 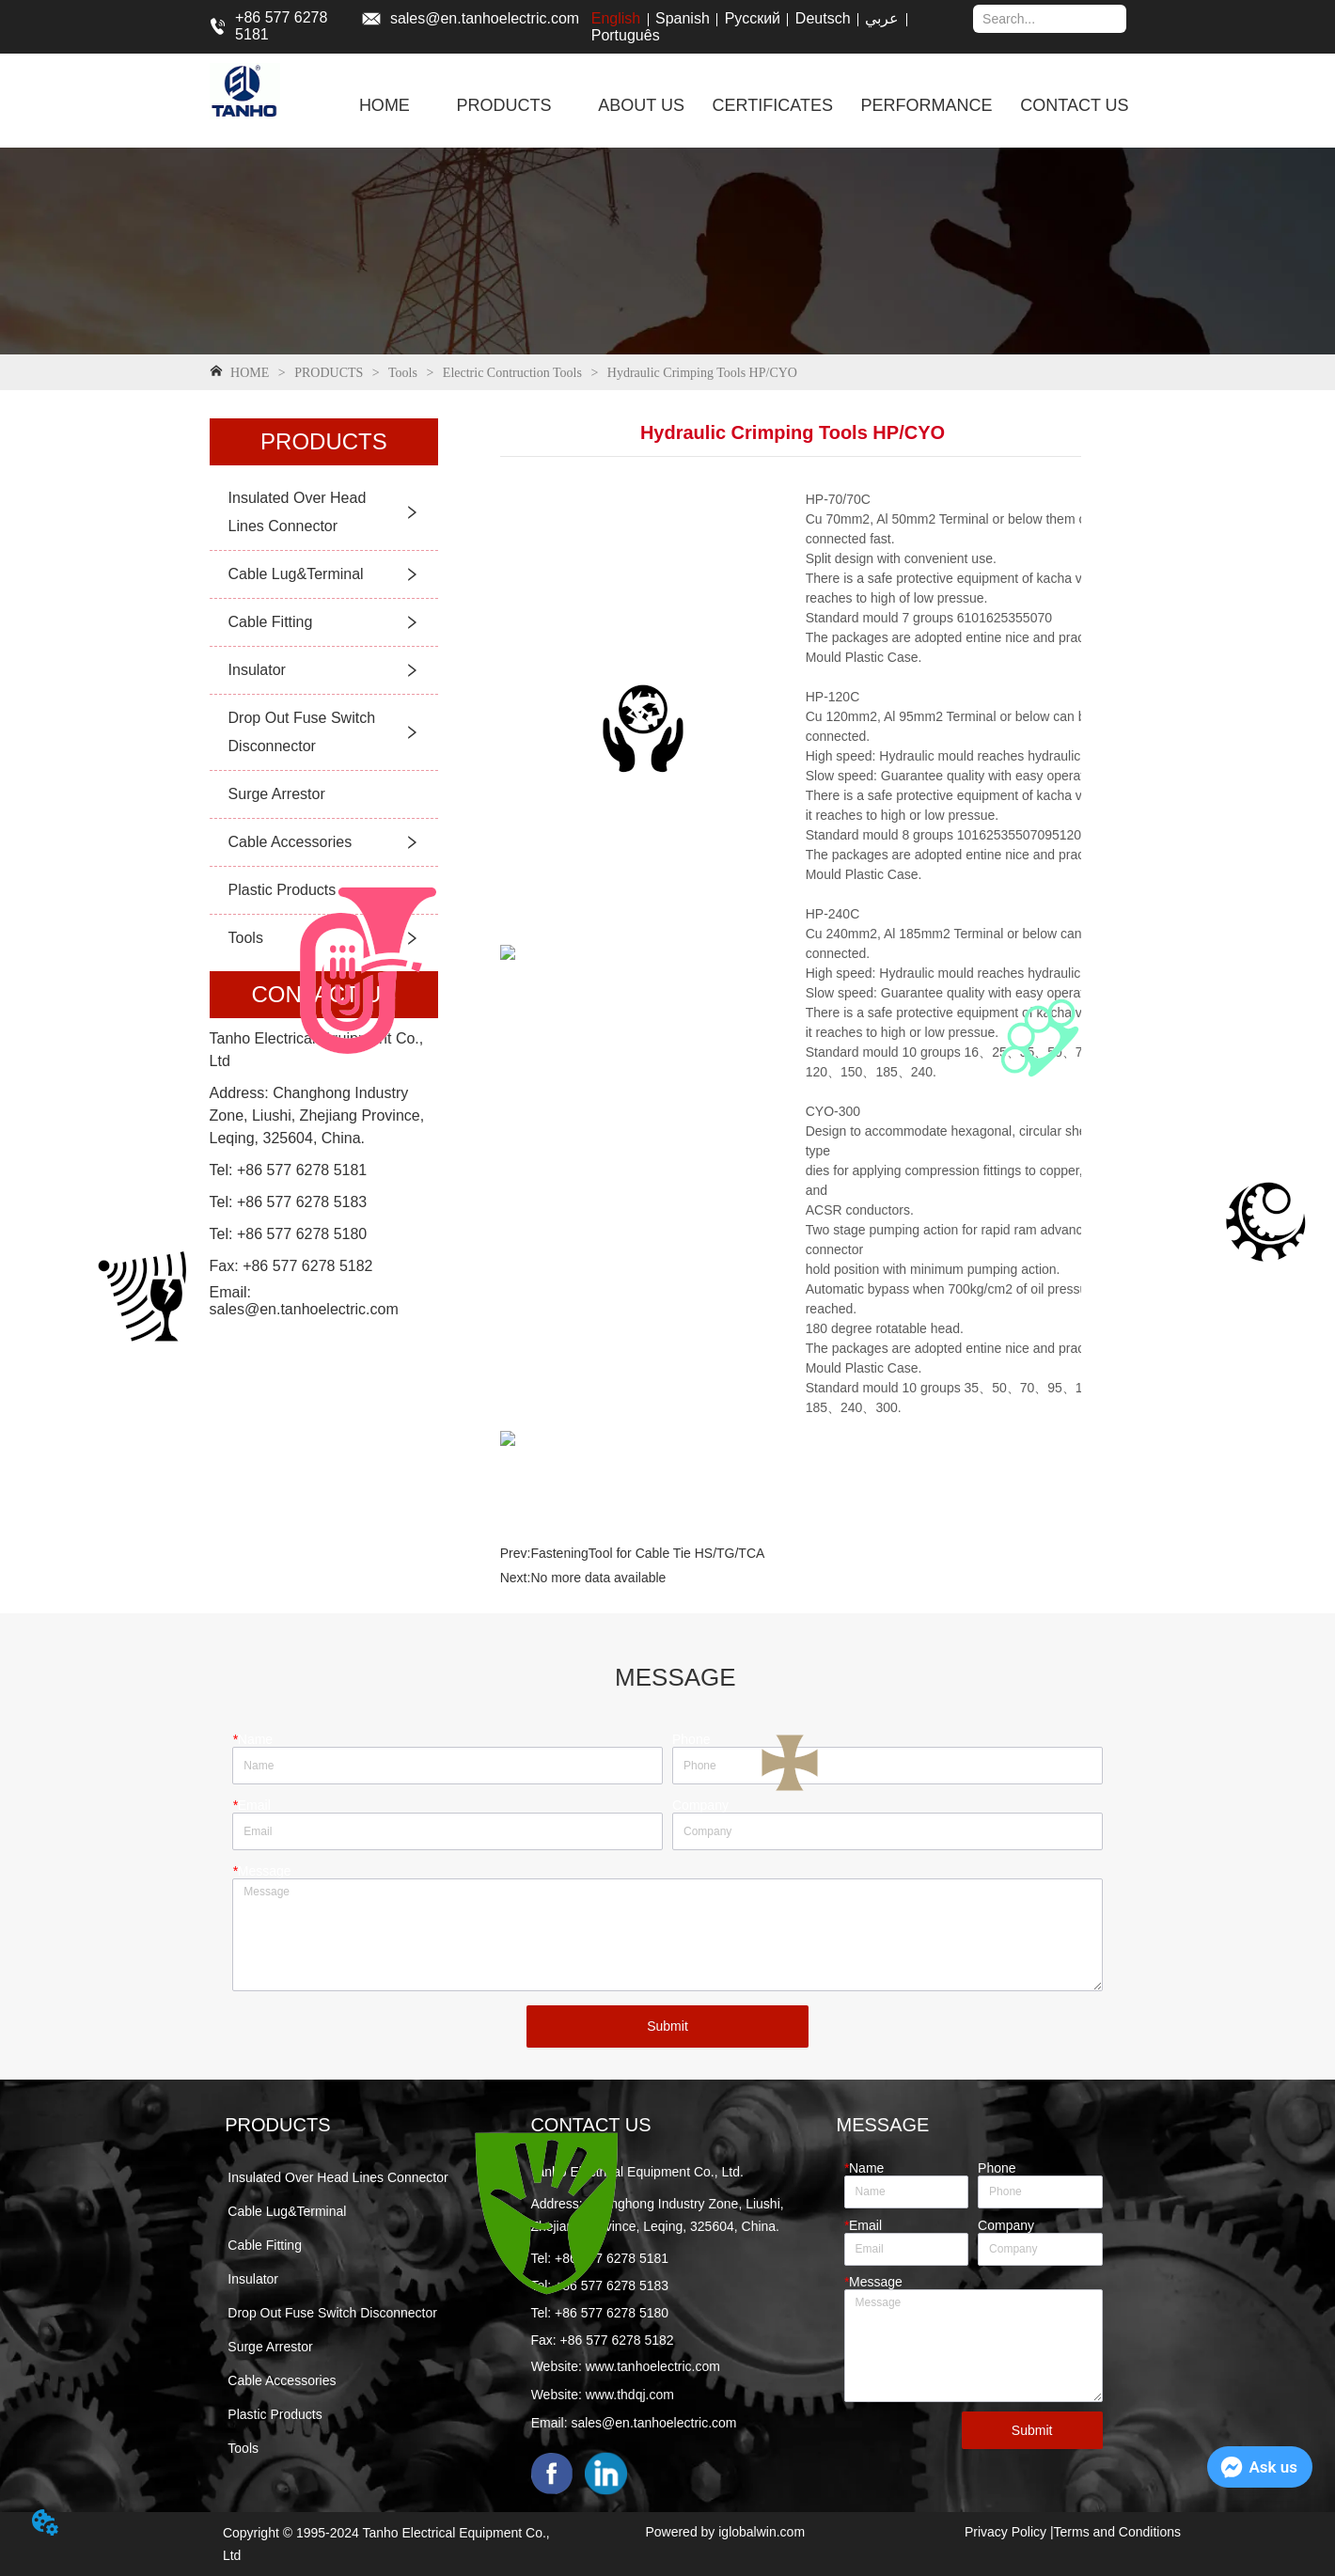 What do you see at coordinates (544, 2211) in the screenshot?
I see `indicates a blocked or restricted action` at bounding box center [544, 2211].